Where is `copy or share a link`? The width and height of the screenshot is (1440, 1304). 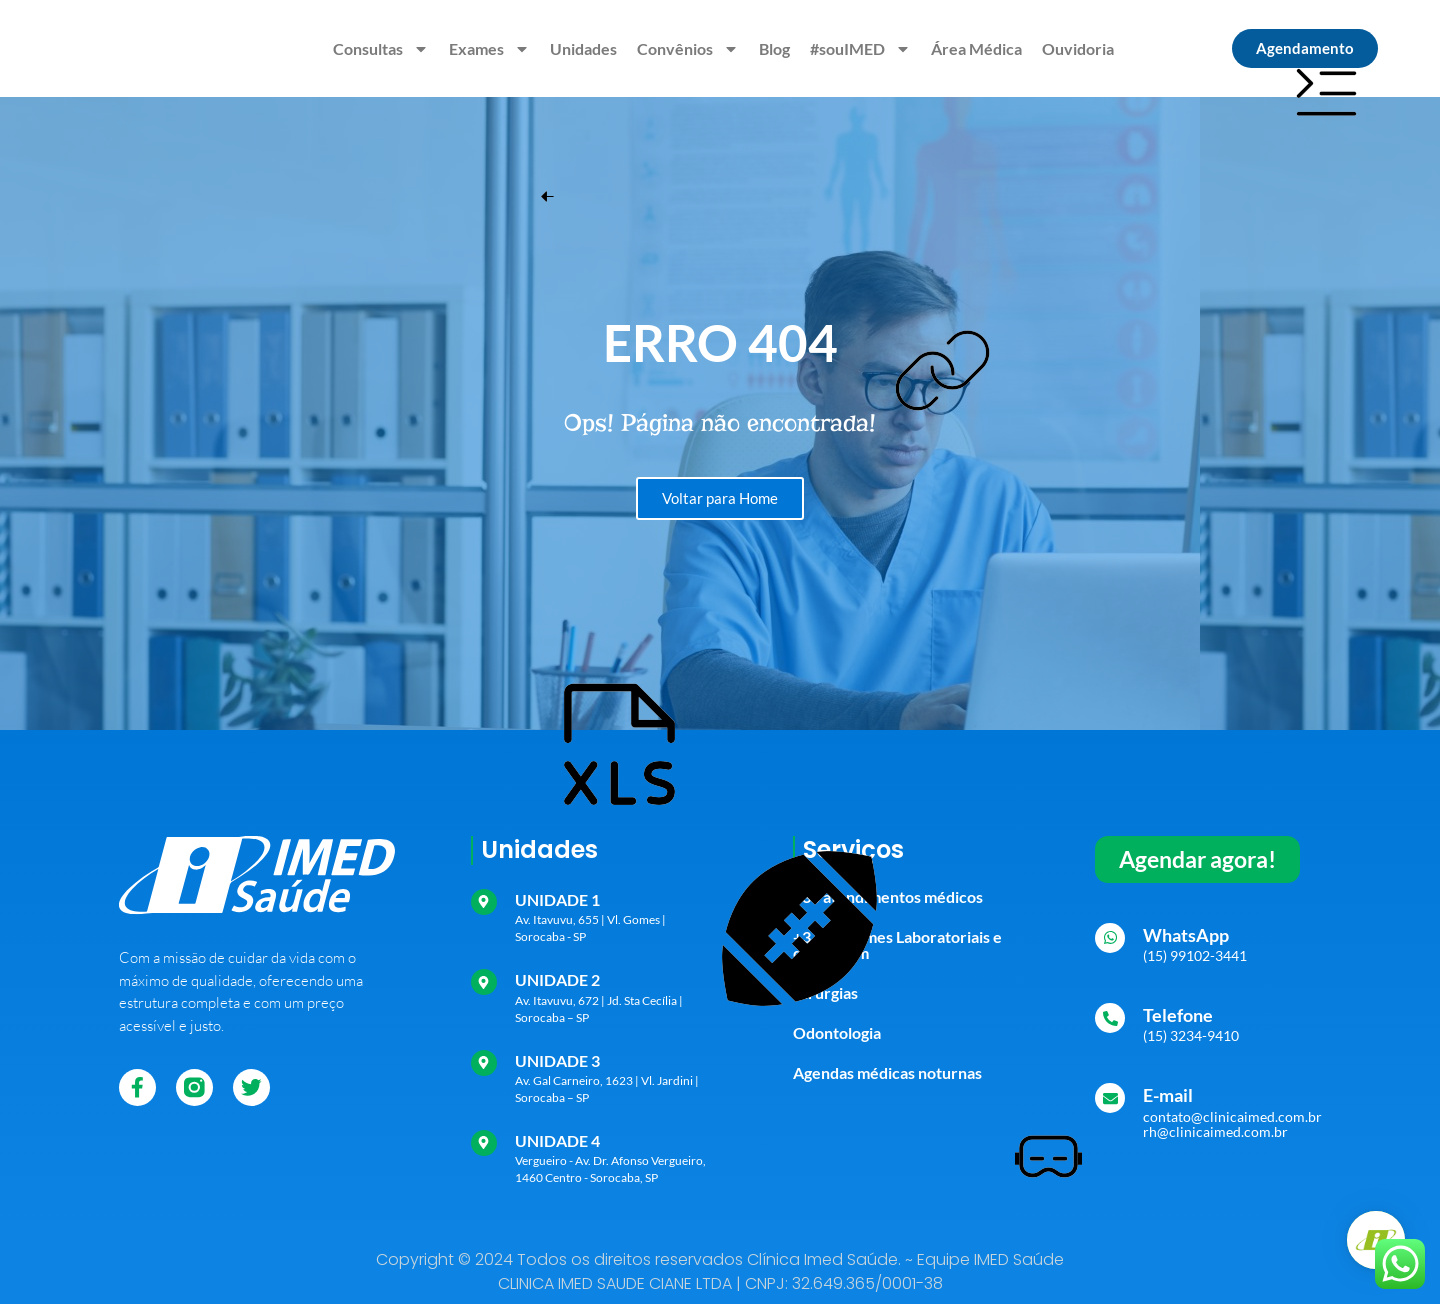 copy or share a link is located at coordinates (942, 370).